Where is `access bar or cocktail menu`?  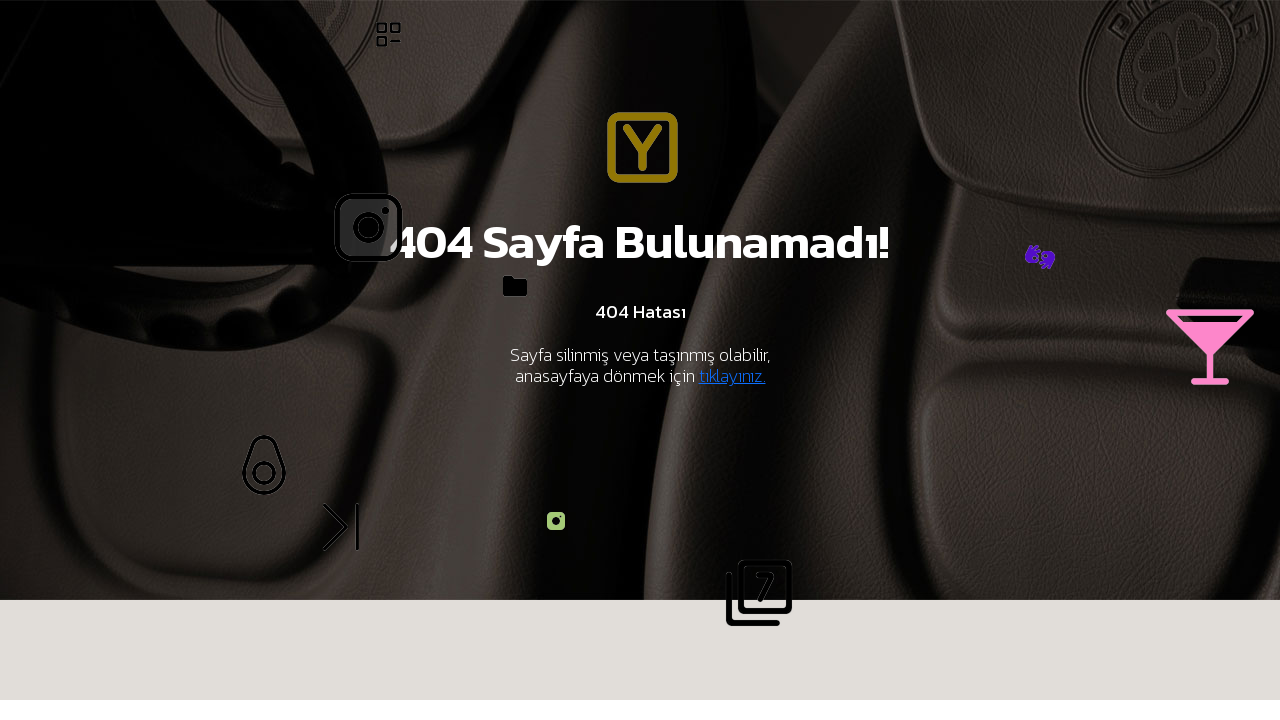
access bar or cocktail menu is located at coordinates (1210, 347).